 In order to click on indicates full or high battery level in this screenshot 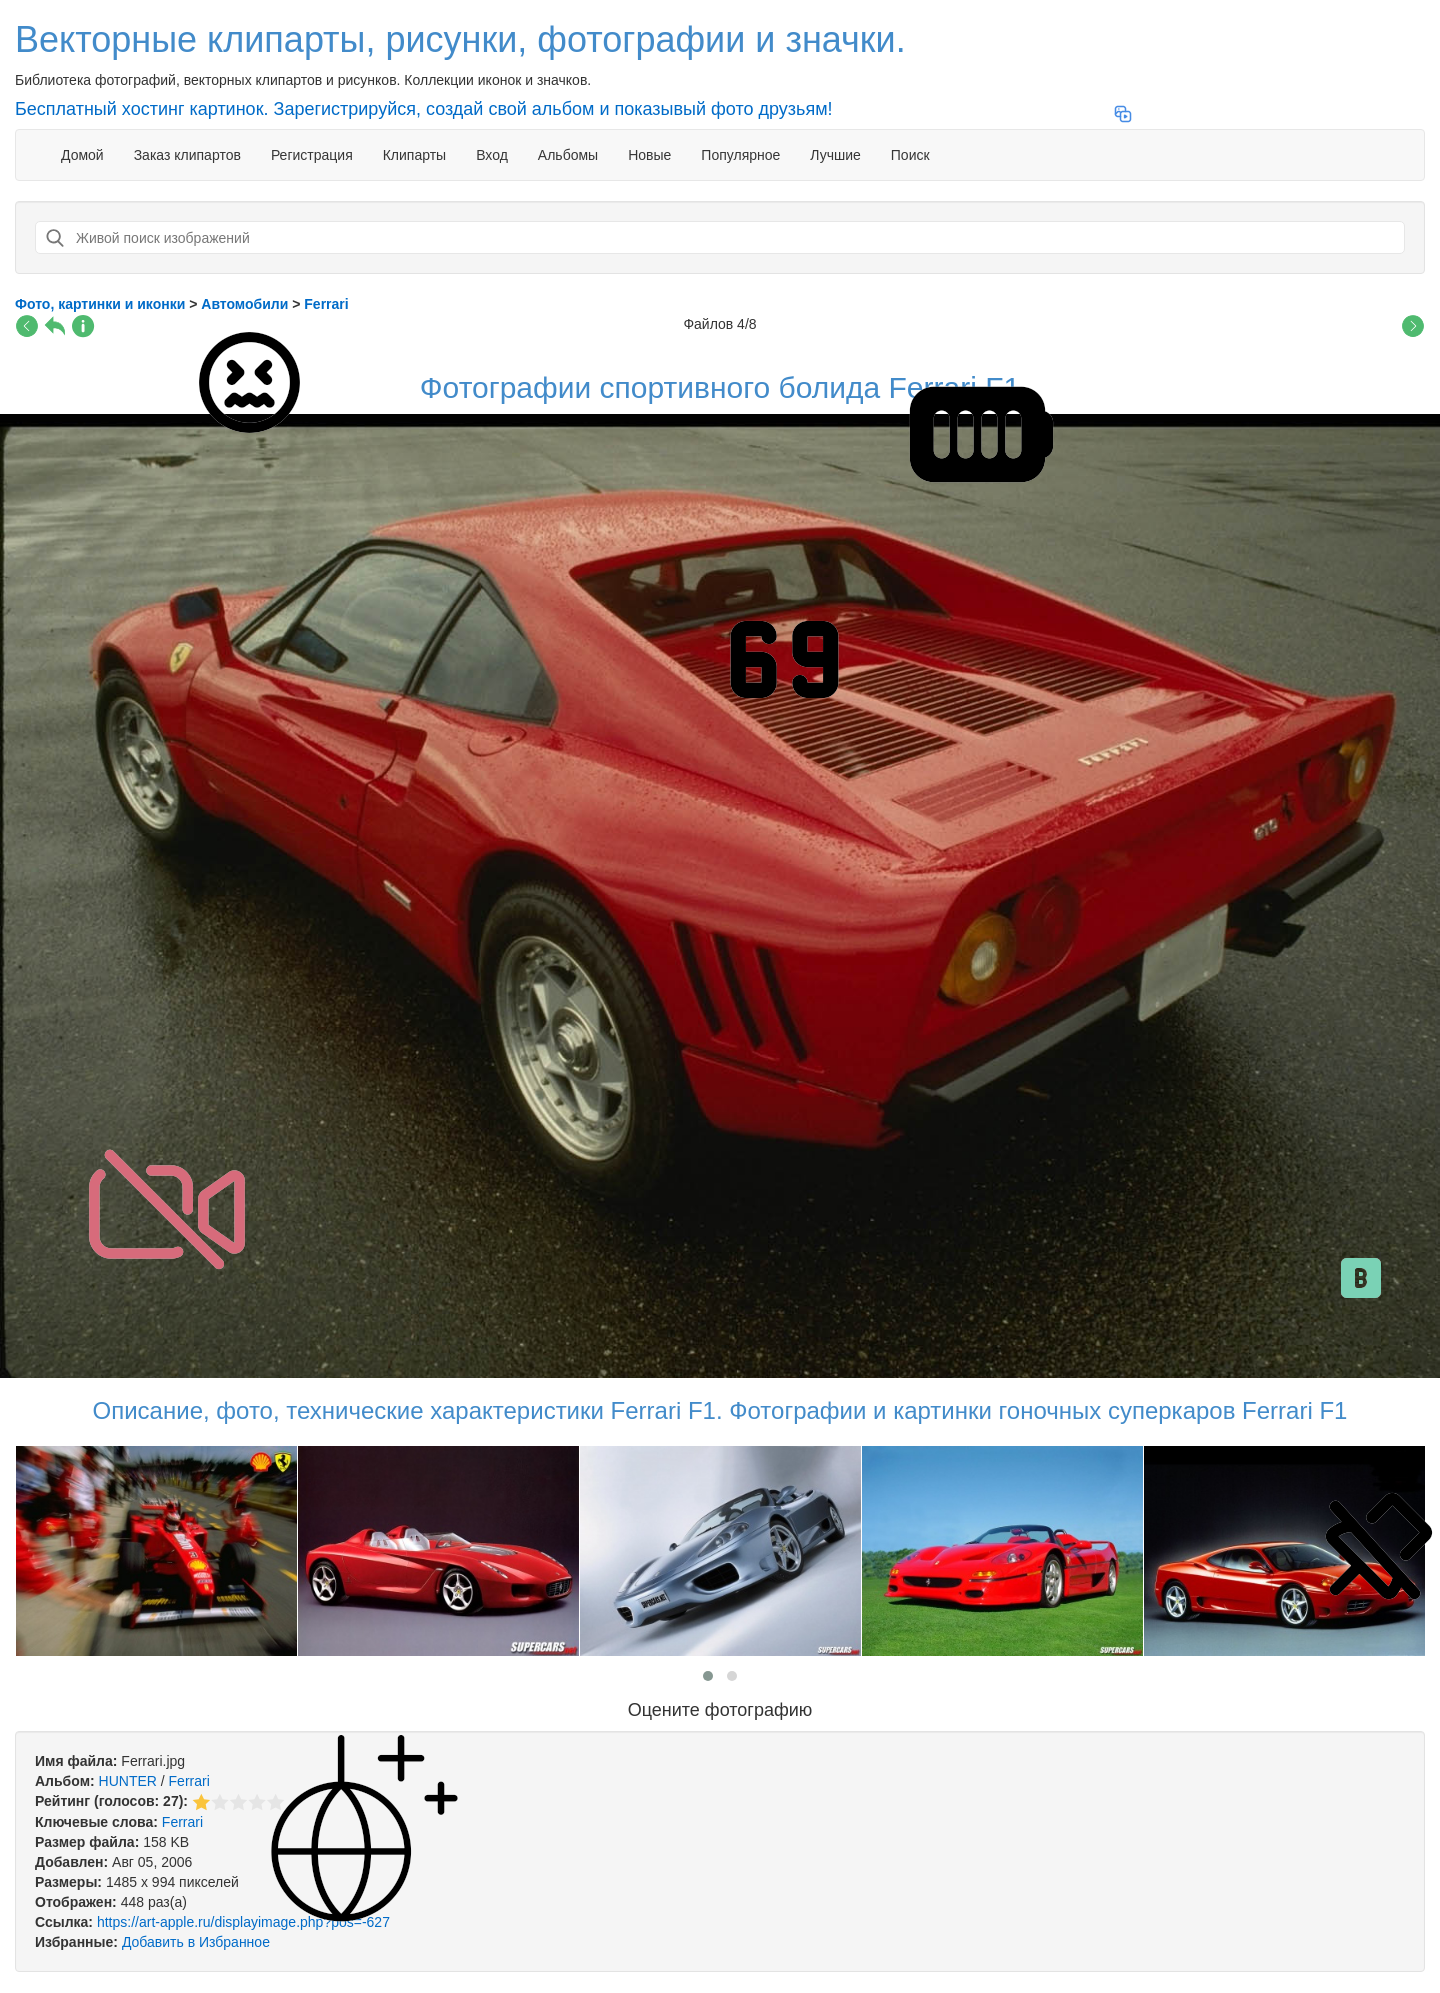, I will do `click(981, 434)`.